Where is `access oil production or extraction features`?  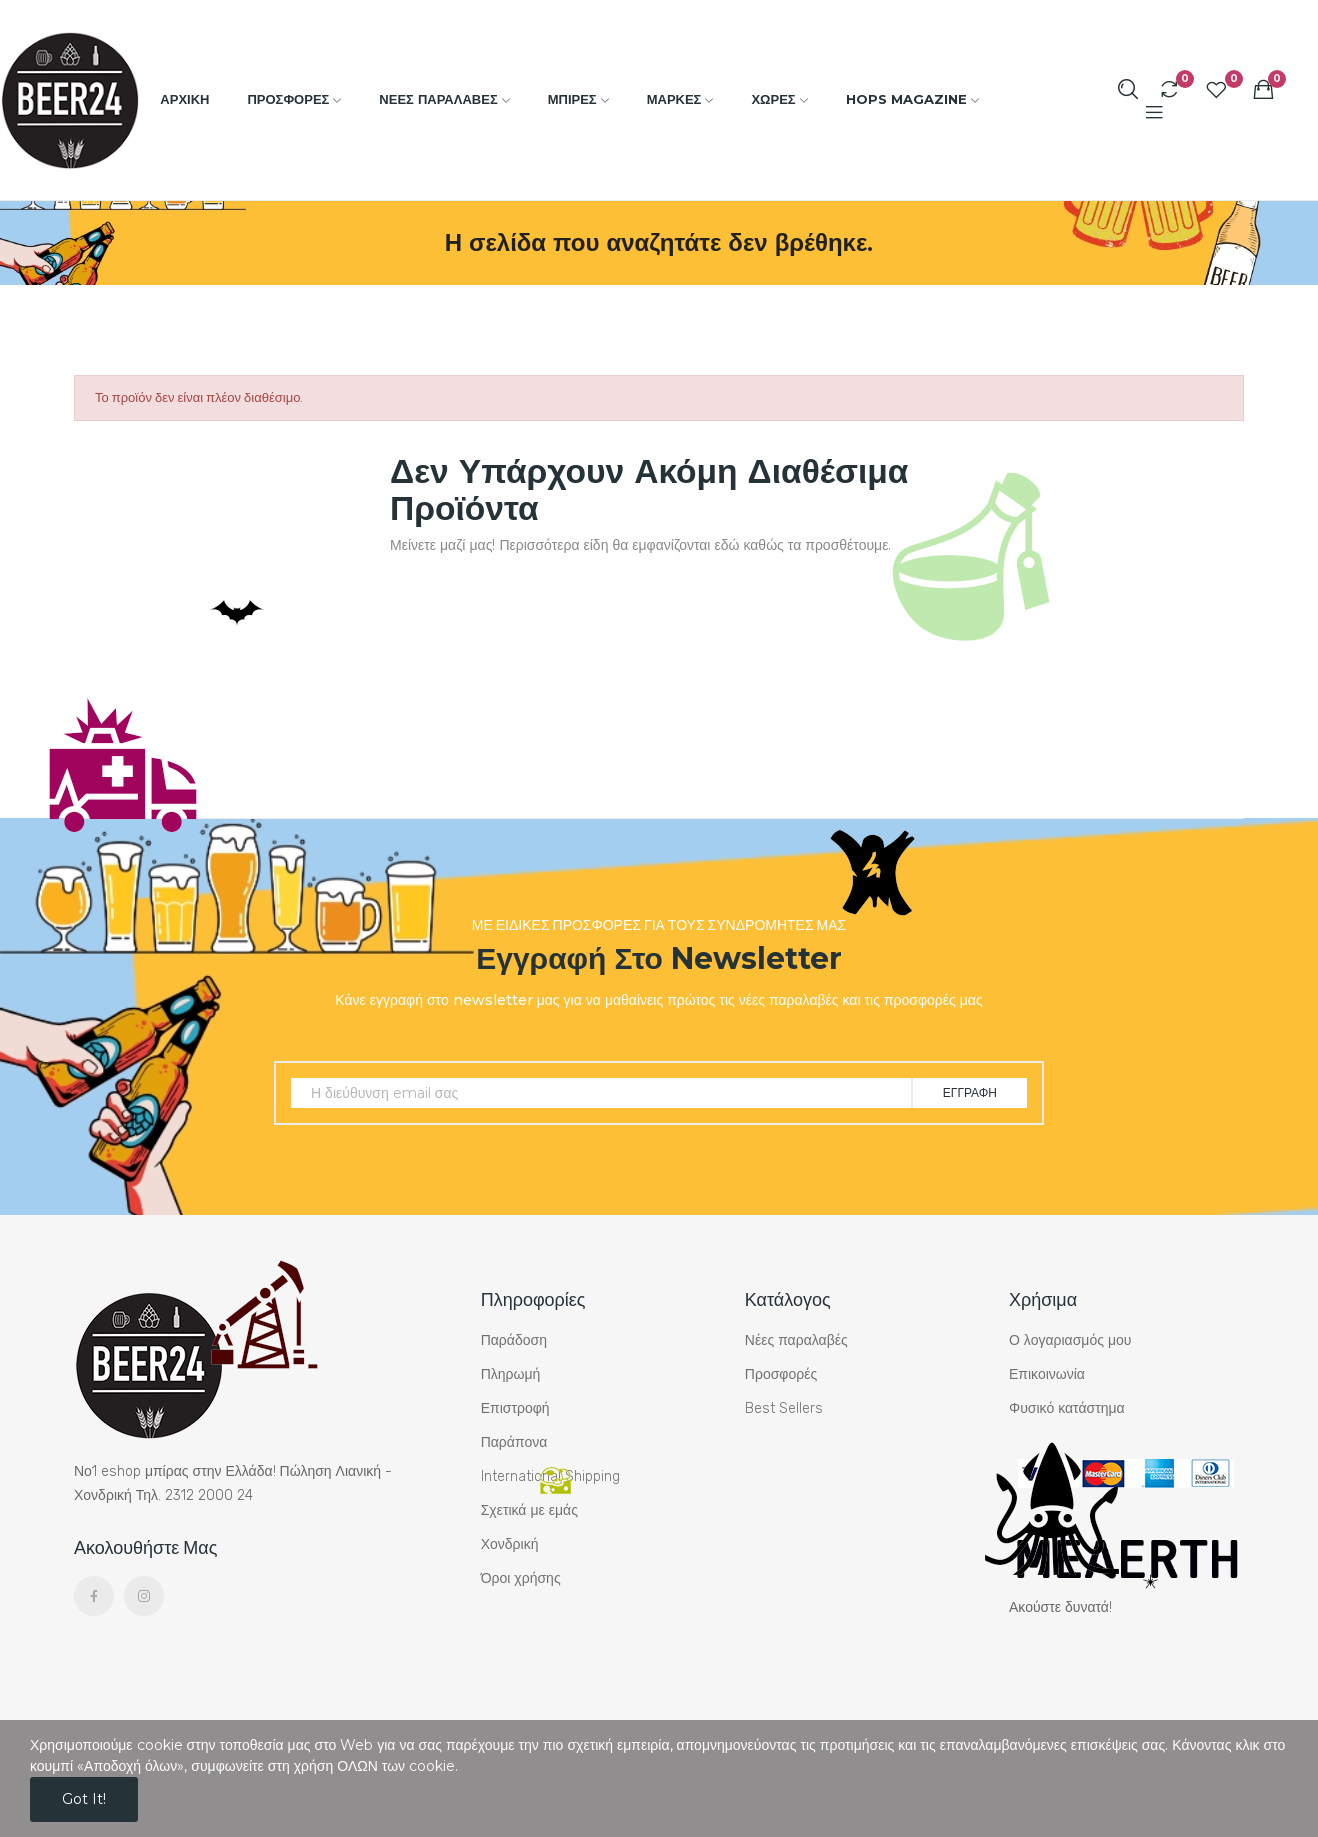 access oil production or extraction features is located at coordinates (264, 1314).